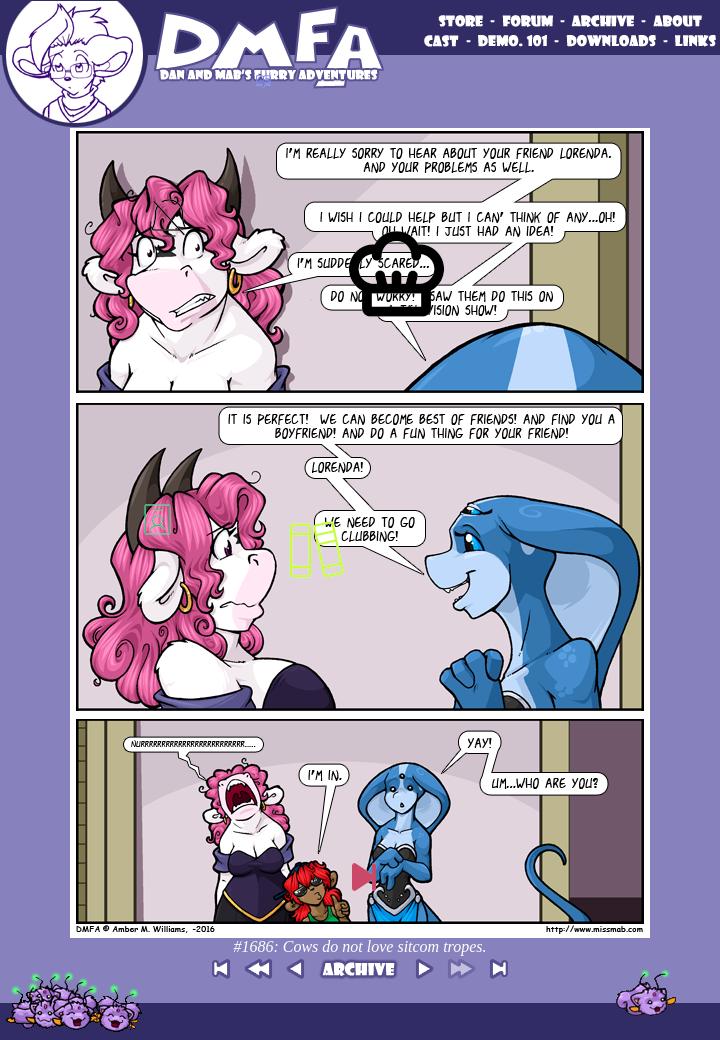 This screenshot has width=720, height=1040. I want to click on skip to the next track, so click(364, 877).